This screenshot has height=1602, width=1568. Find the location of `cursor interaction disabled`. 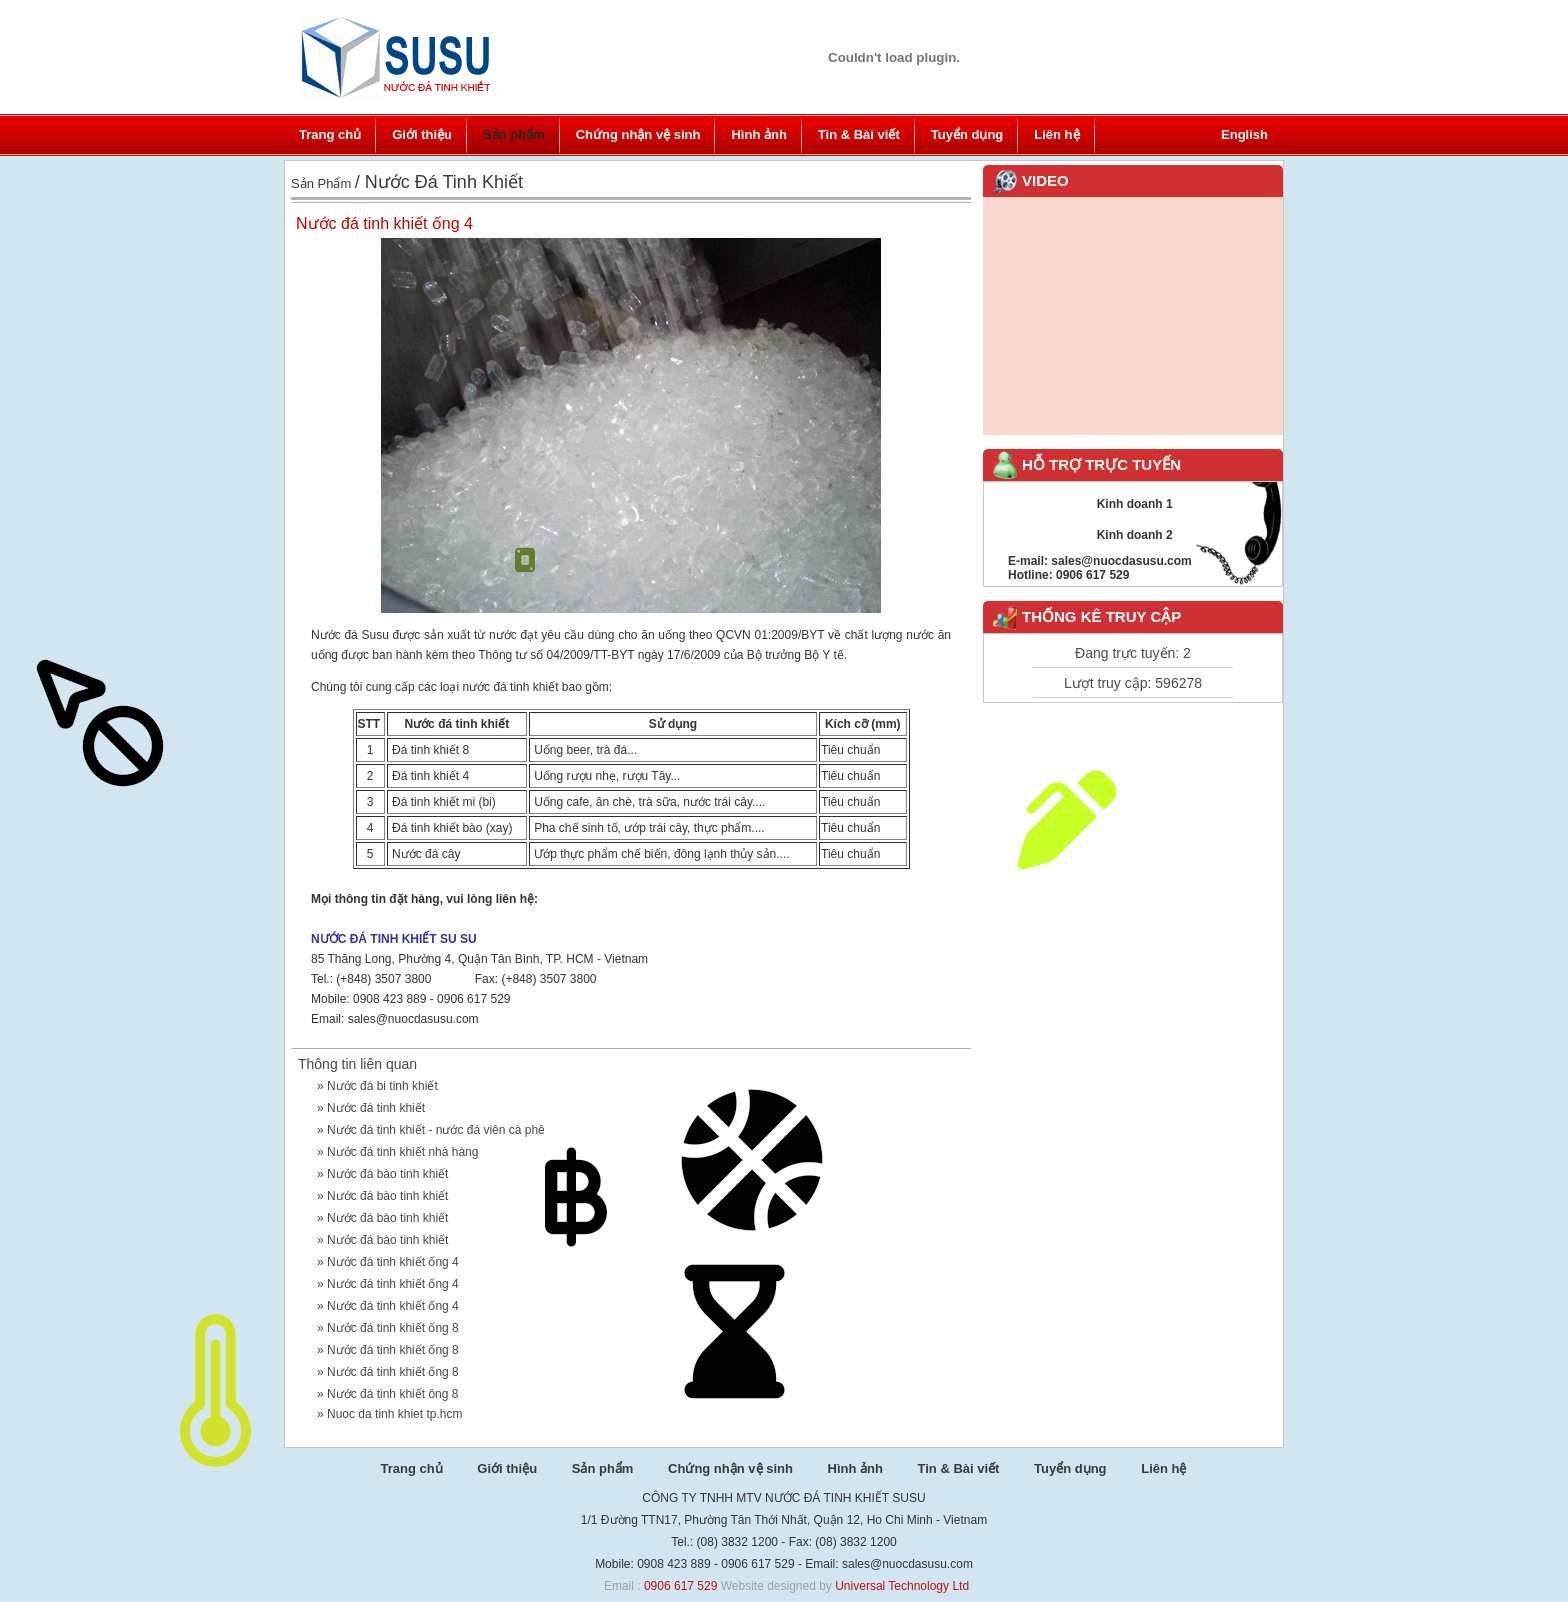

cursor interaction disabled is located at coordinates (100, 723).